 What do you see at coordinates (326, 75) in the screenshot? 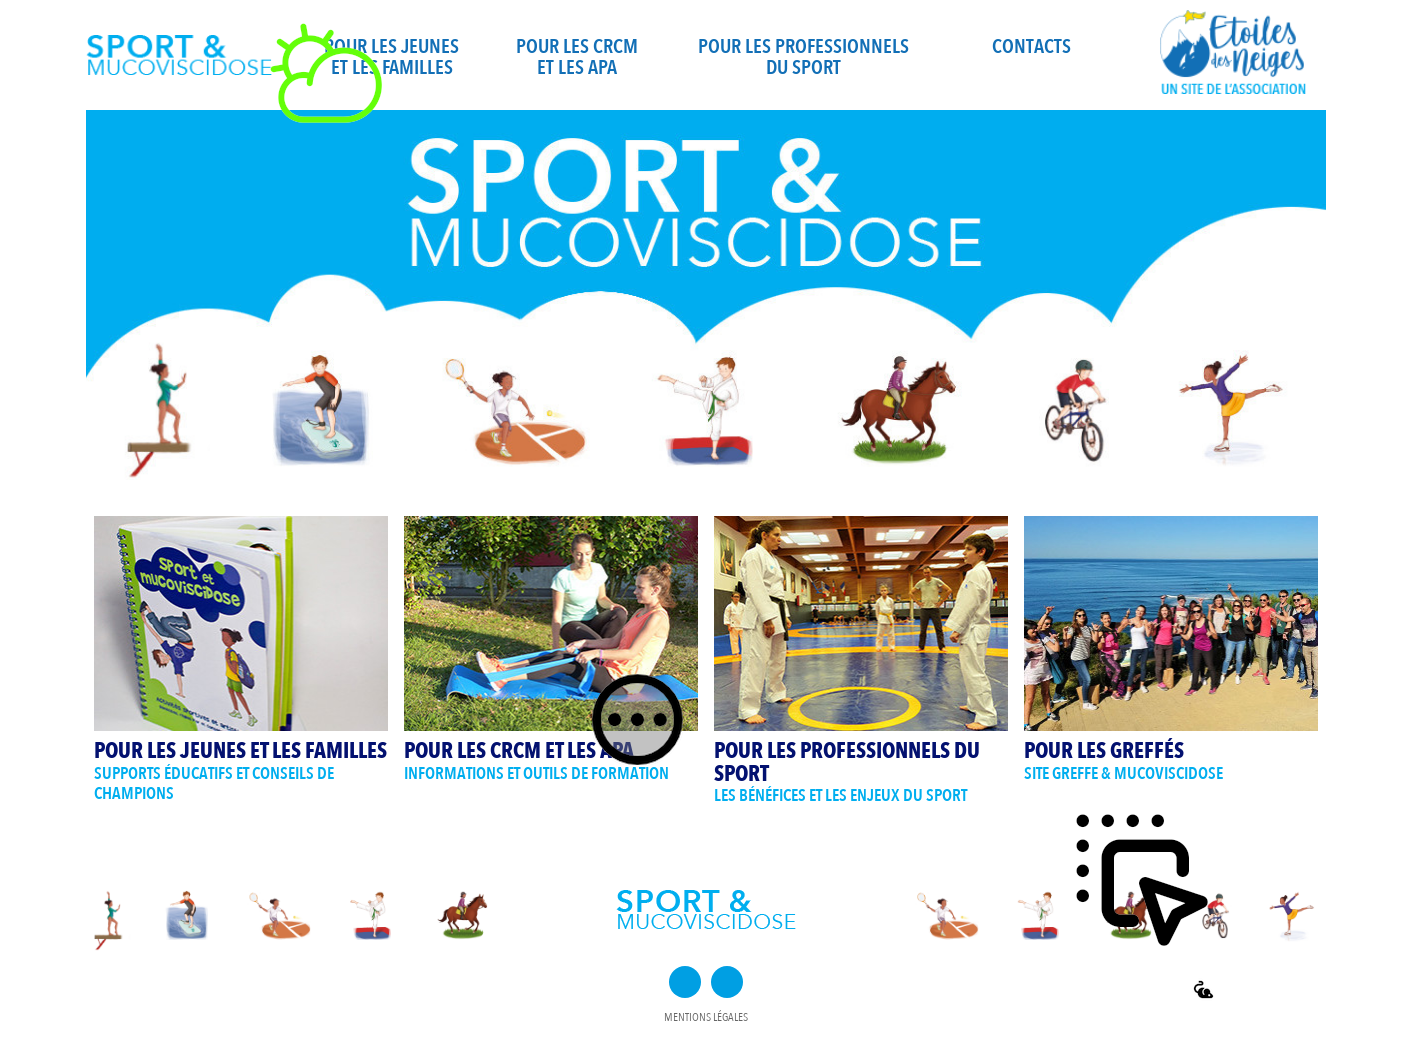
I see `indicates partly cloudy weather conditions` at bounding box center [326, 75].